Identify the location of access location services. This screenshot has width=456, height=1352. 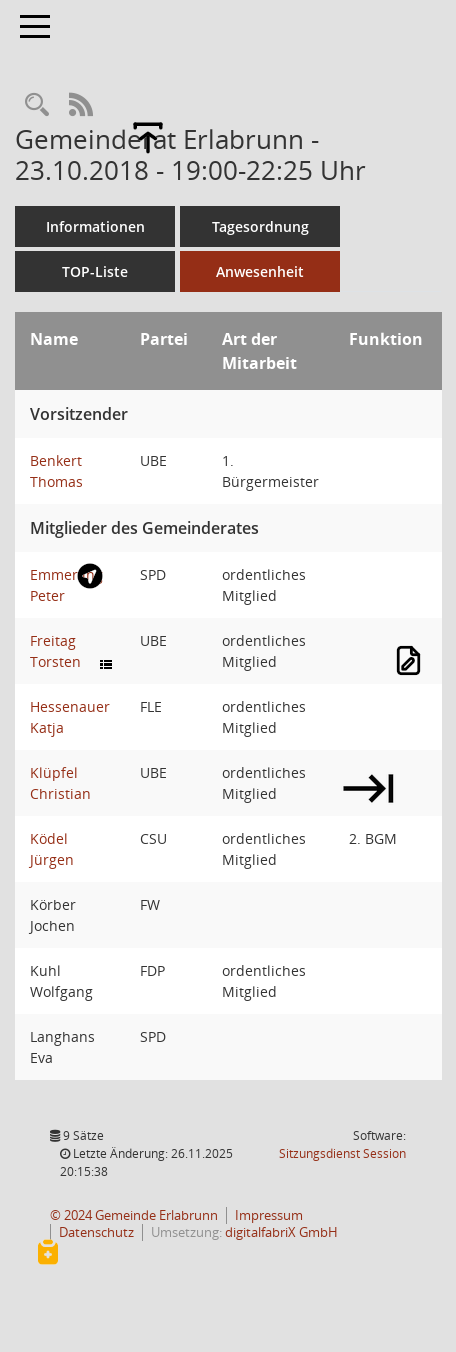
(90, 576).